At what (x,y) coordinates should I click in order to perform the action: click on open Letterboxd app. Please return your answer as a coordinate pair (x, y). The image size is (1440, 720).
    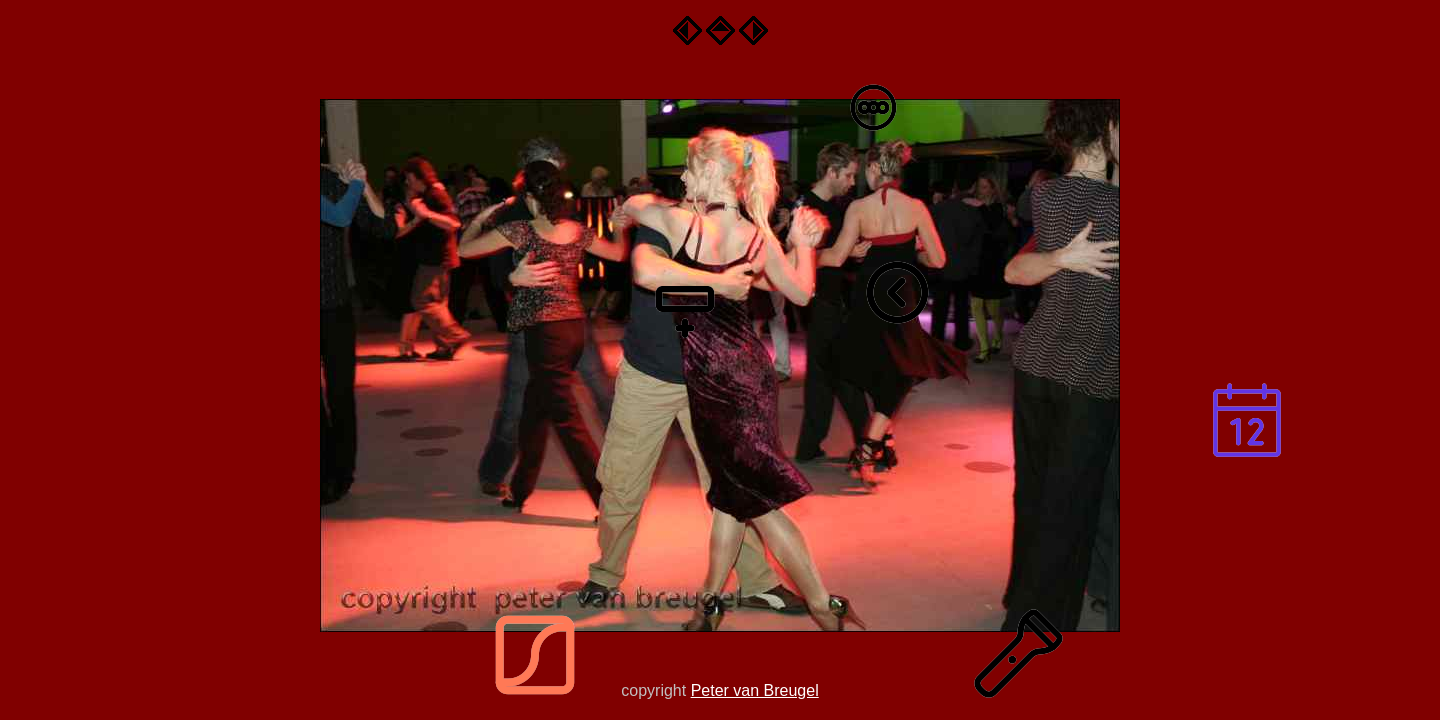
    Looking at the image, I should click on (873, 107).